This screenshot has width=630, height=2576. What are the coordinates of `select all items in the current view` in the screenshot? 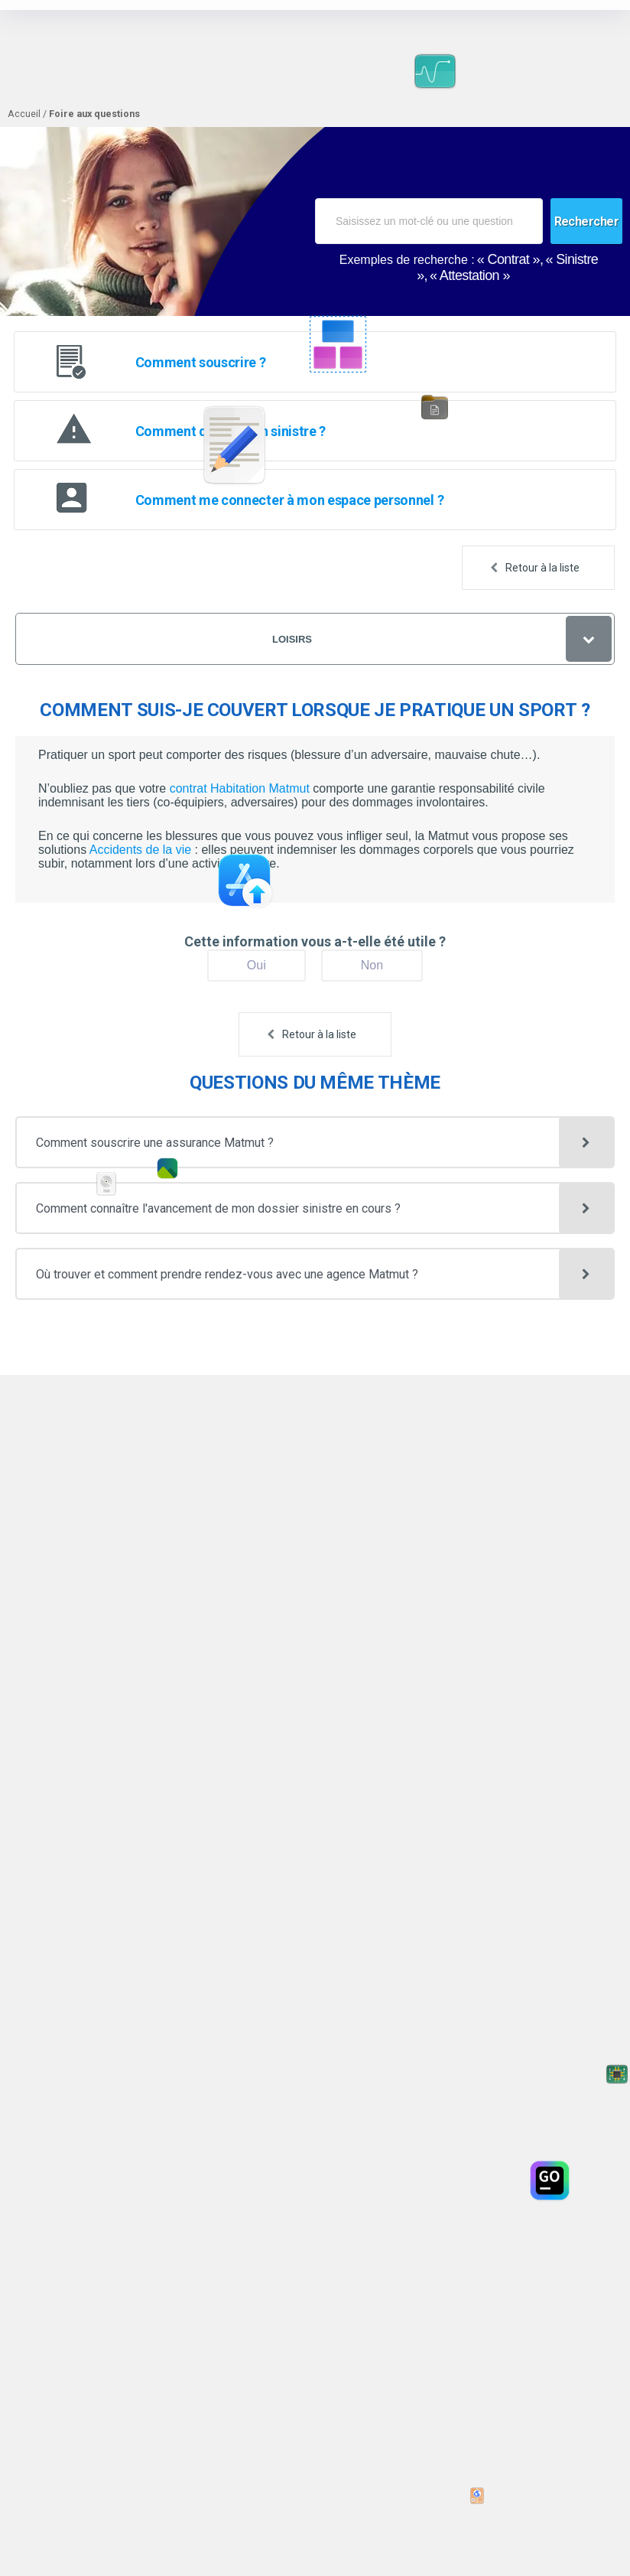 It's located at (338, 344).